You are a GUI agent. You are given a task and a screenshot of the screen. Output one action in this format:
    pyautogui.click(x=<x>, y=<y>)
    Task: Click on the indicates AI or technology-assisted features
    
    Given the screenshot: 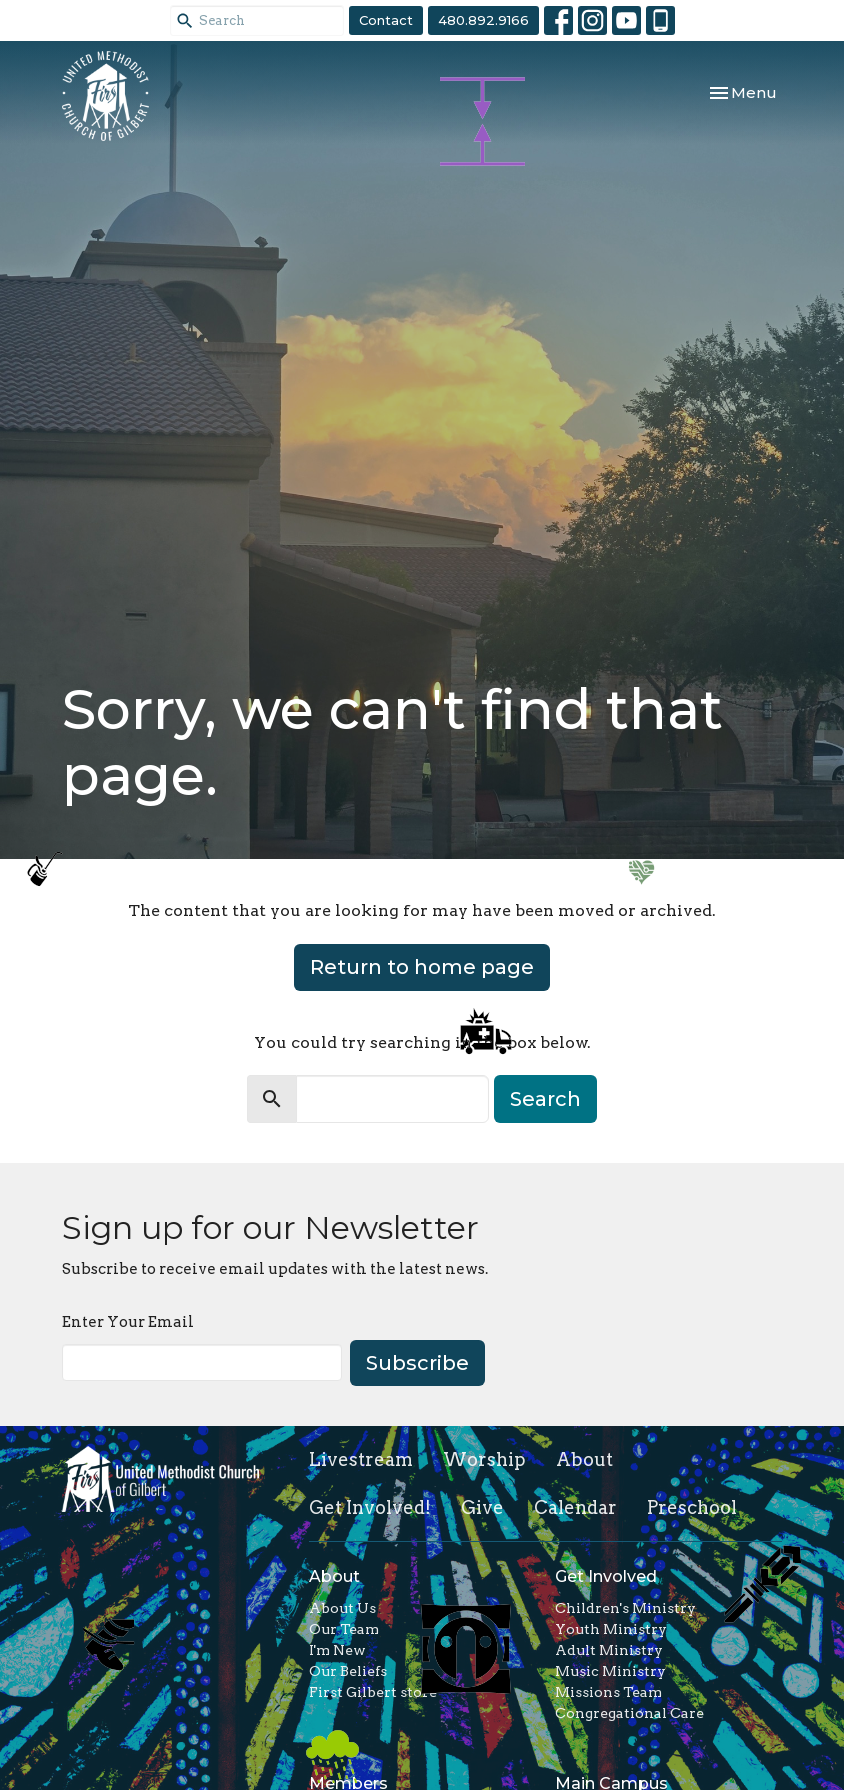 What is the action you would take?
    pyautogui.click(x=641, y=872)
    